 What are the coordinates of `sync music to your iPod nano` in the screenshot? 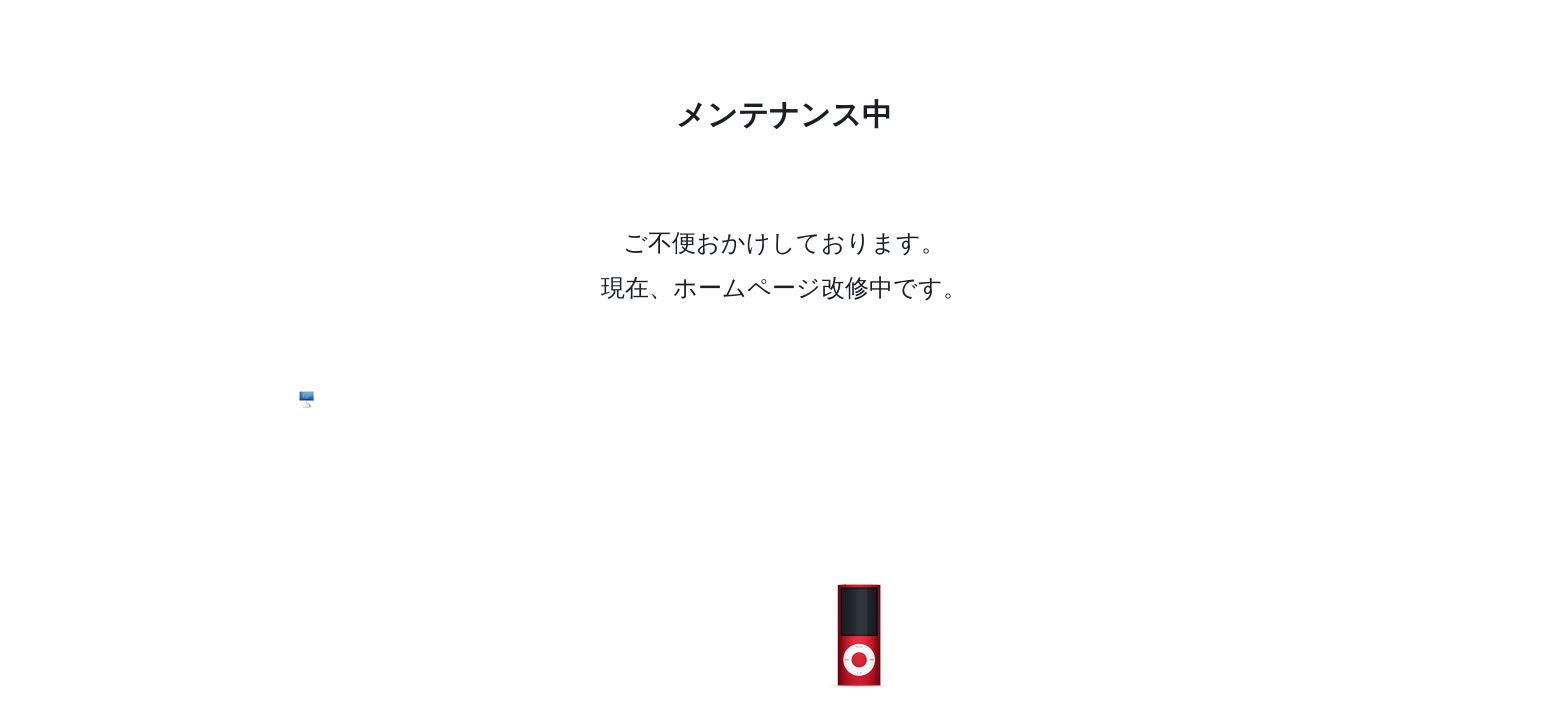 It's located at (858, 636).